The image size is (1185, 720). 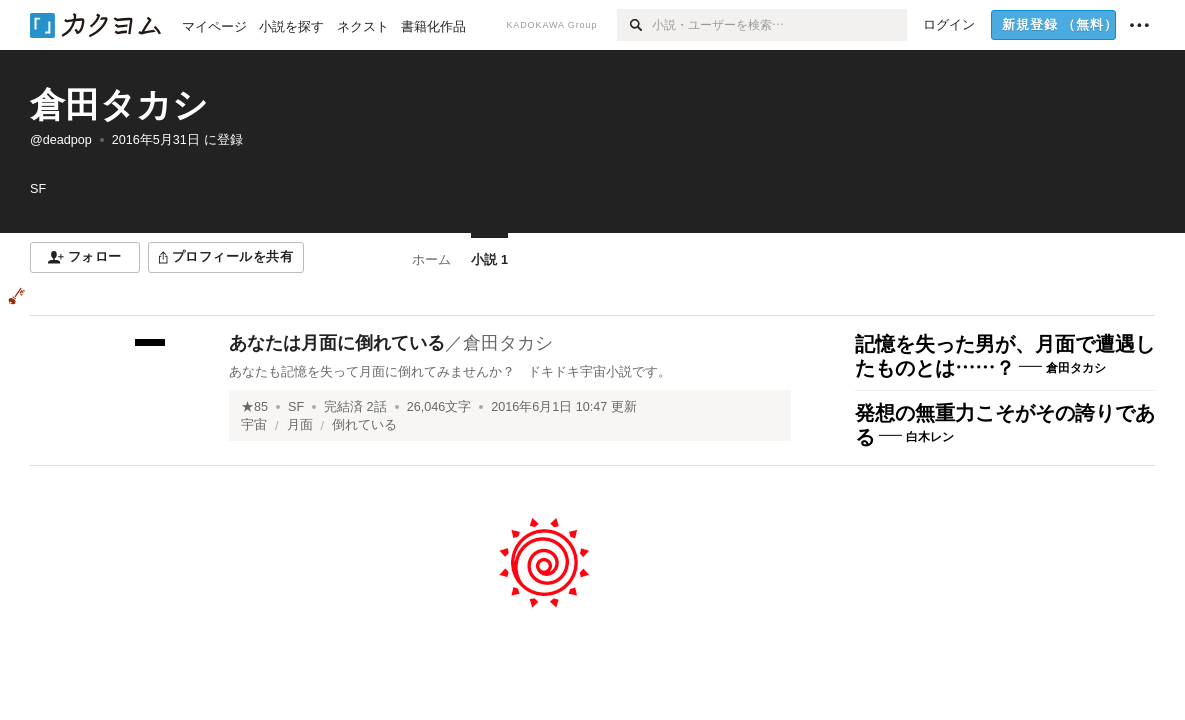 What do you see at coordinates (17, 296) in the screenshot?
I see `access security or authentication settings` at bounding box center [17, 296].